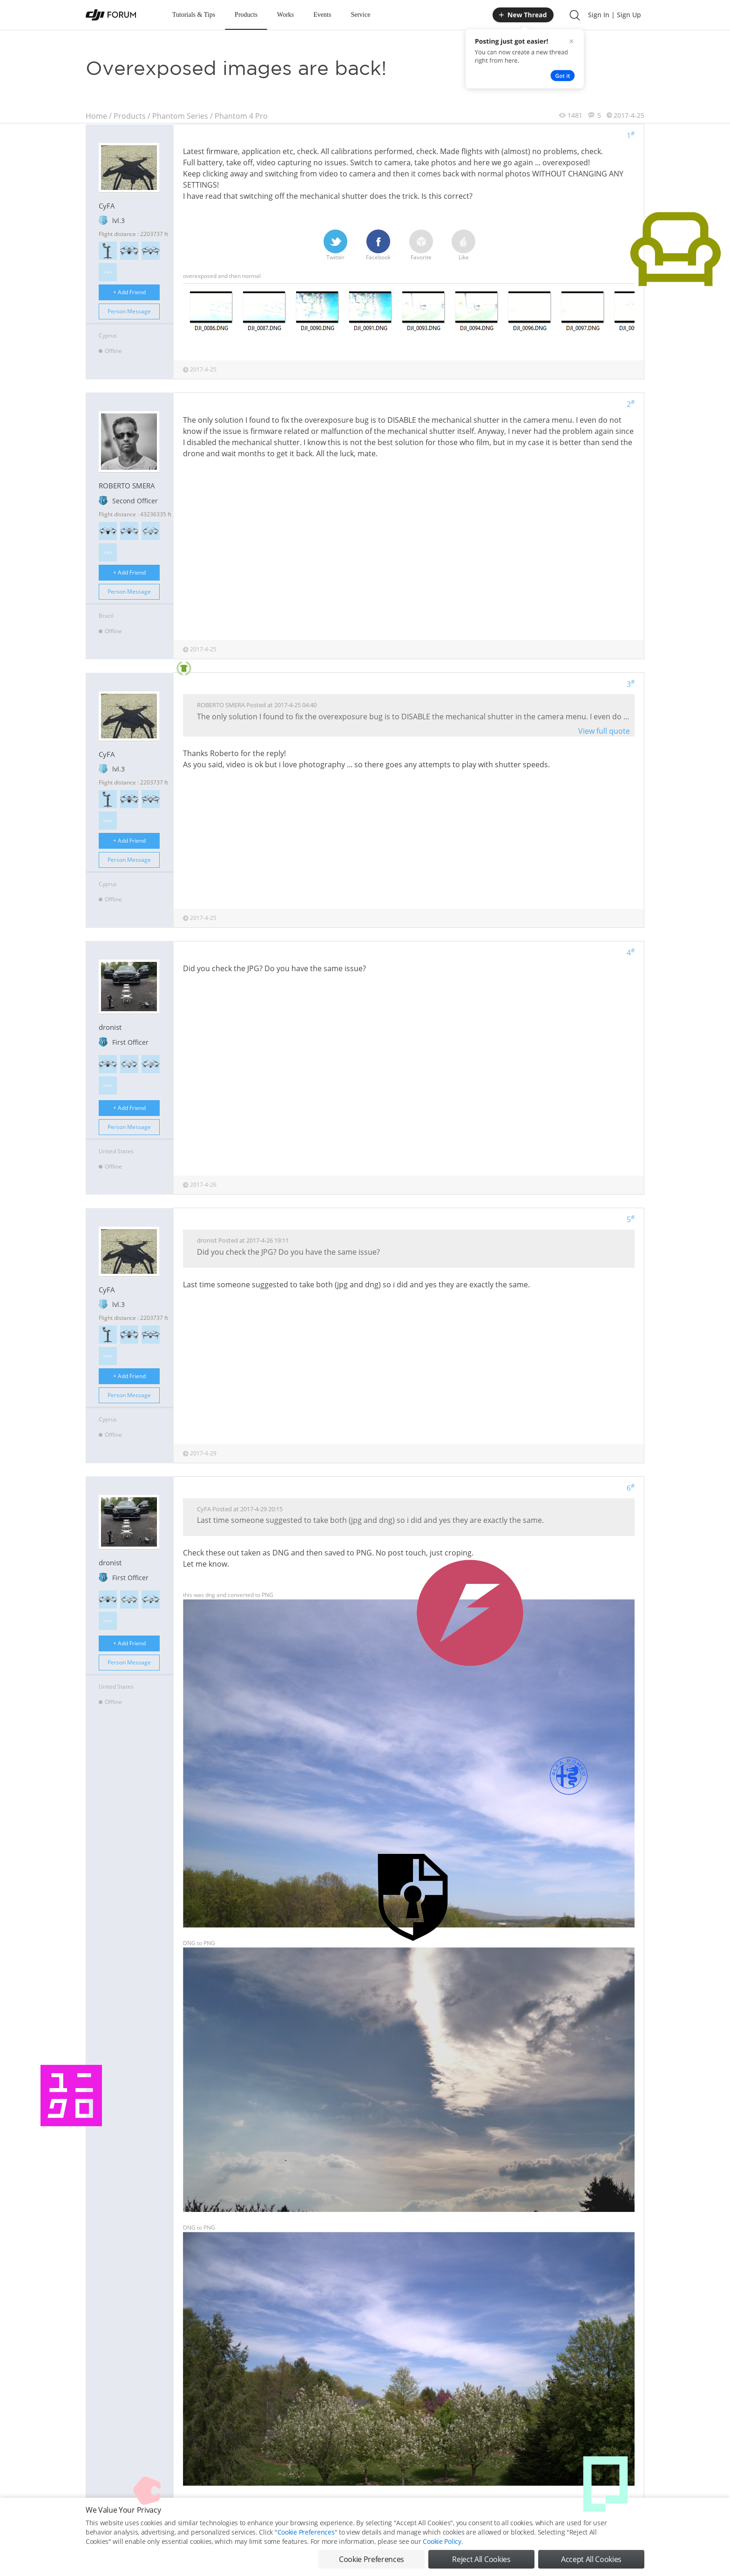  I want to click on pagekit CMS logo, so click(605, 2484).